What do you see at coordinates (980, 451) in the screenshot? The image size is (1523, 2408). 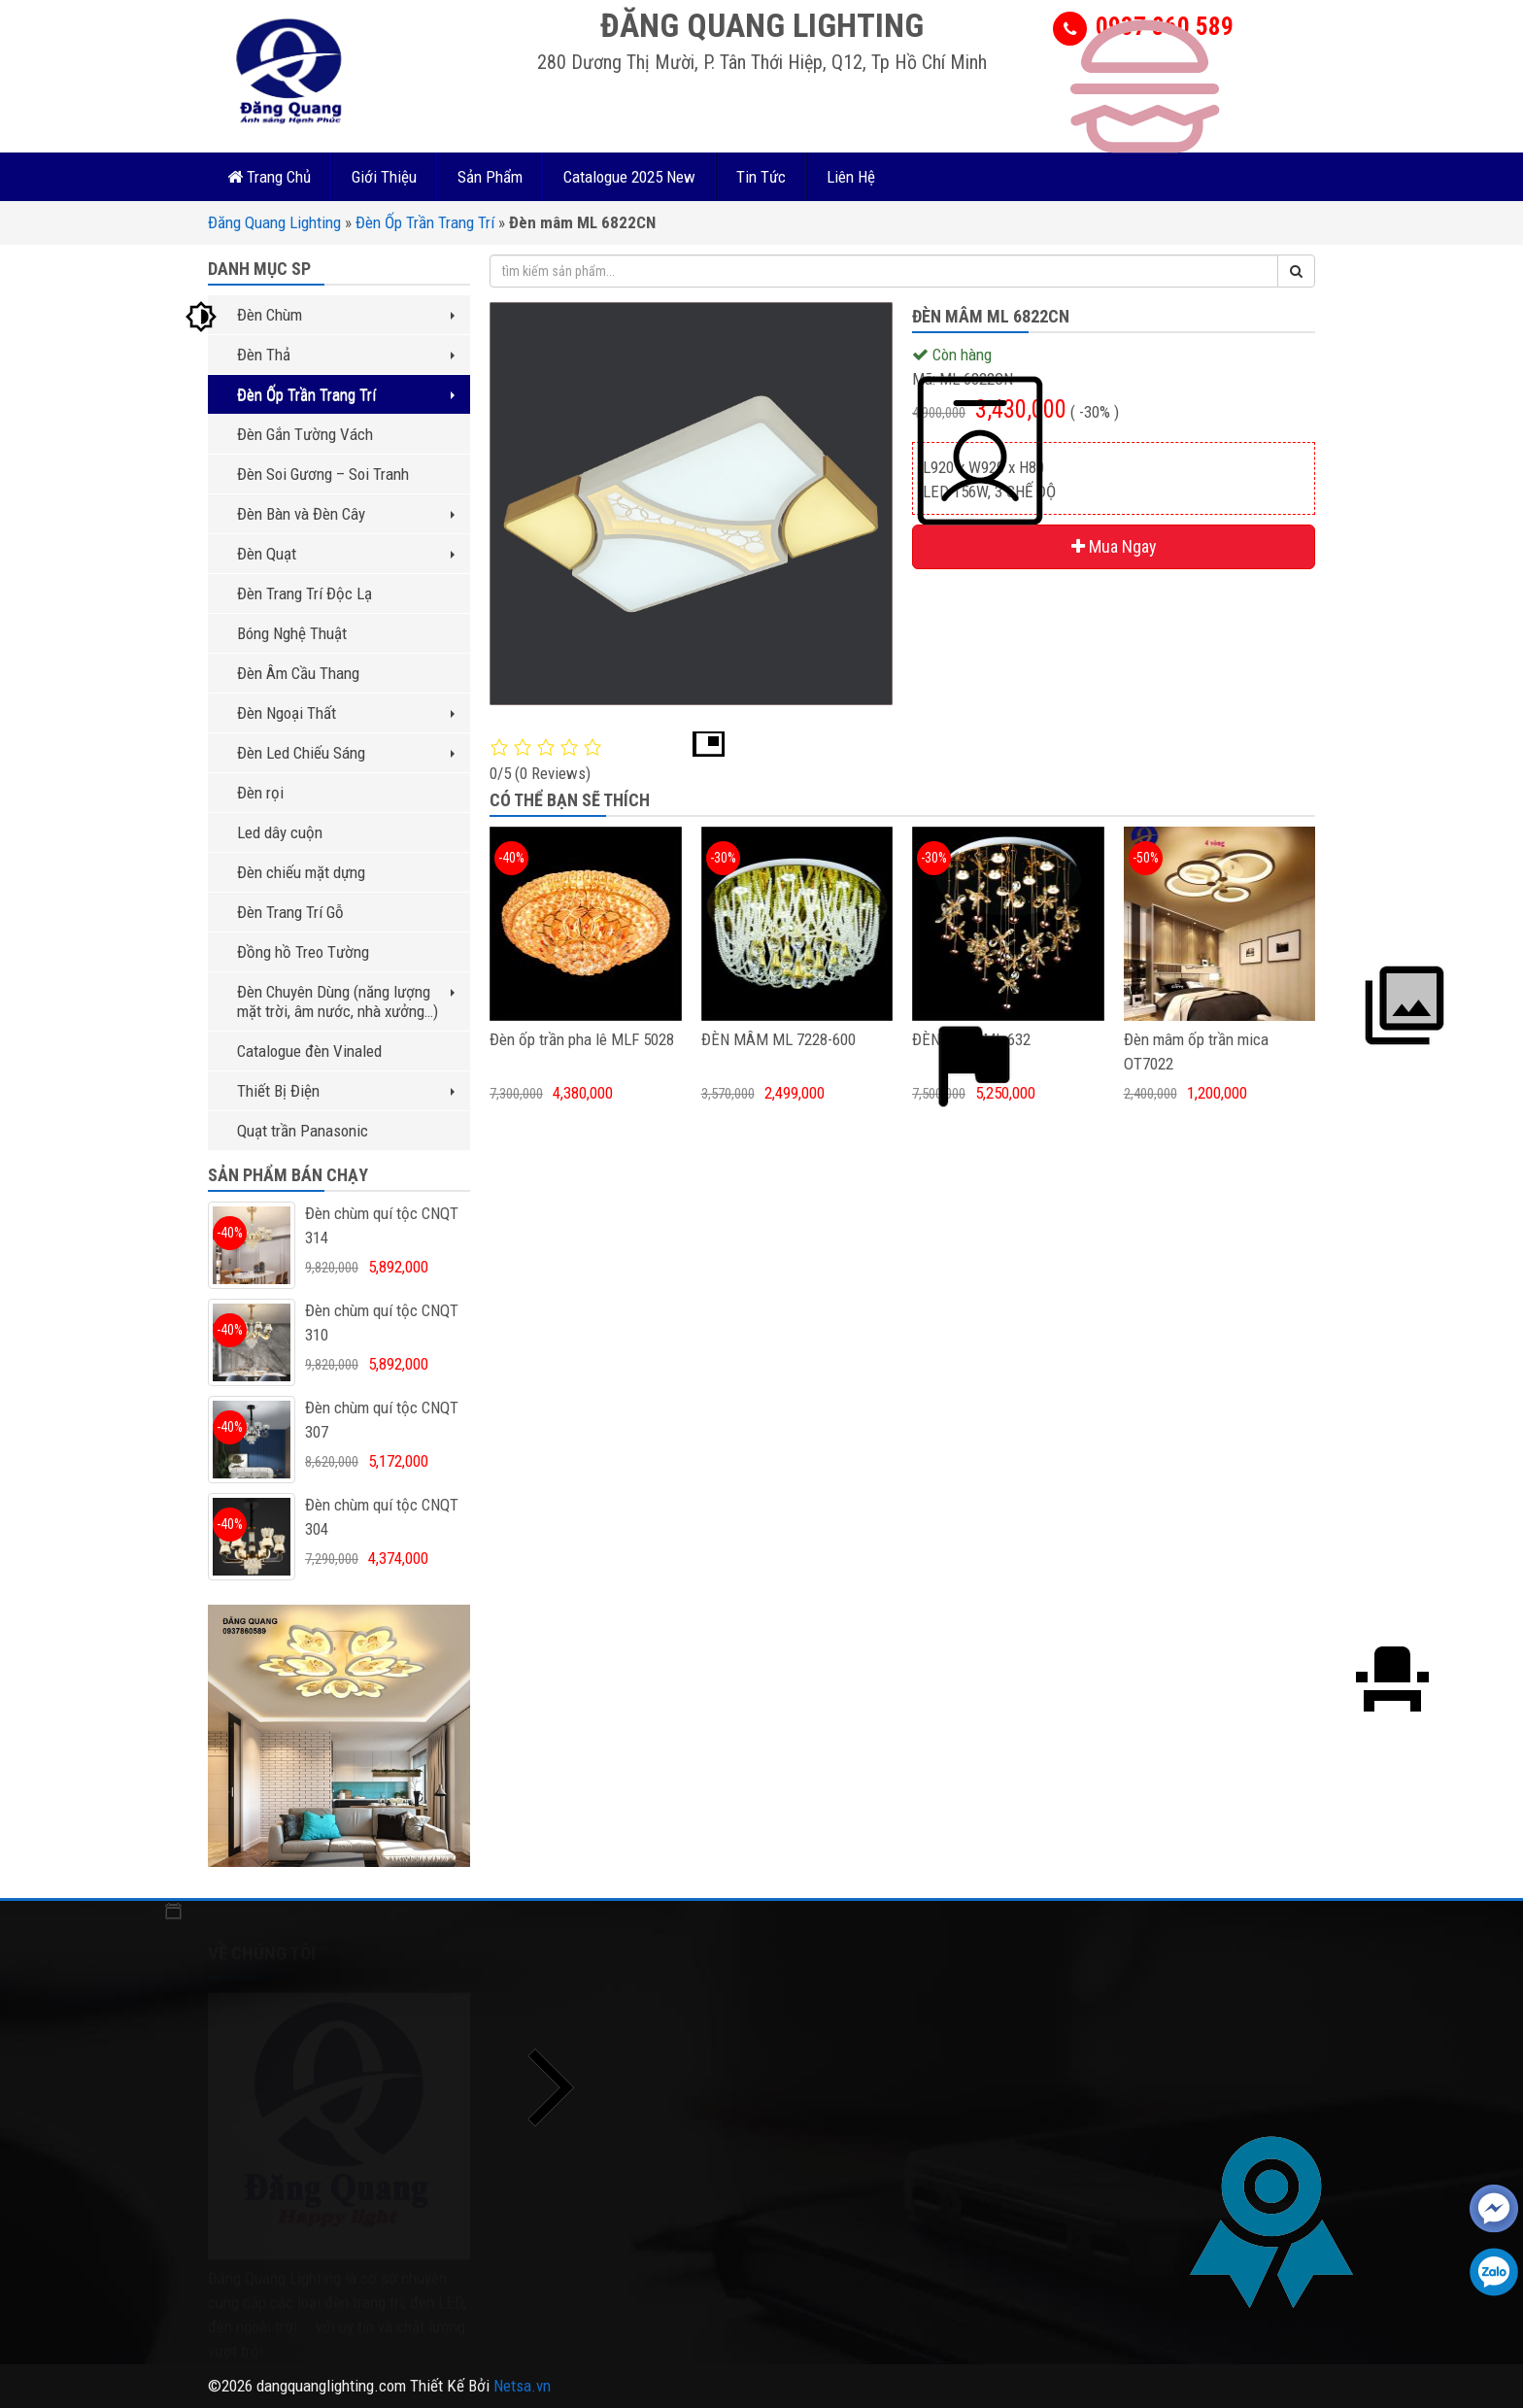 I see `view your profile or identification details` at bounding box center [980, 451].